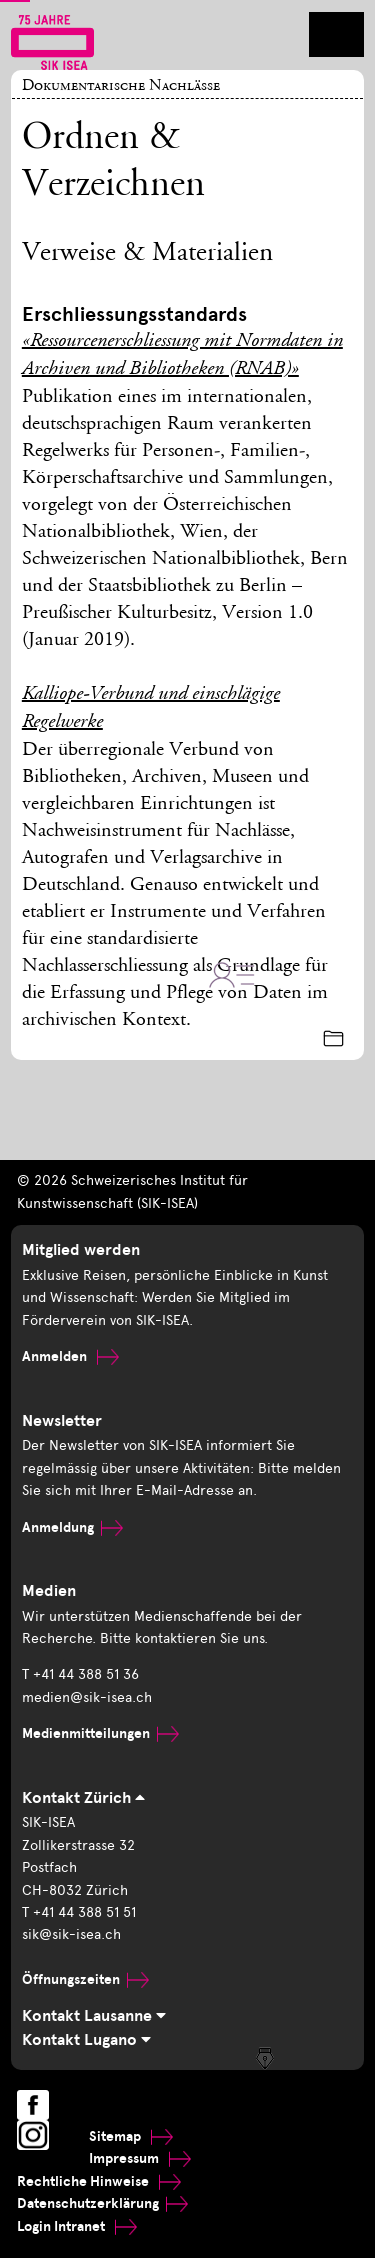 The height and width of the screenshot is (2258, 375). What do you see at coordinates (333, 1038) in the screenshot?
I see `access your files and documents` at bounding box center [333, 1038].